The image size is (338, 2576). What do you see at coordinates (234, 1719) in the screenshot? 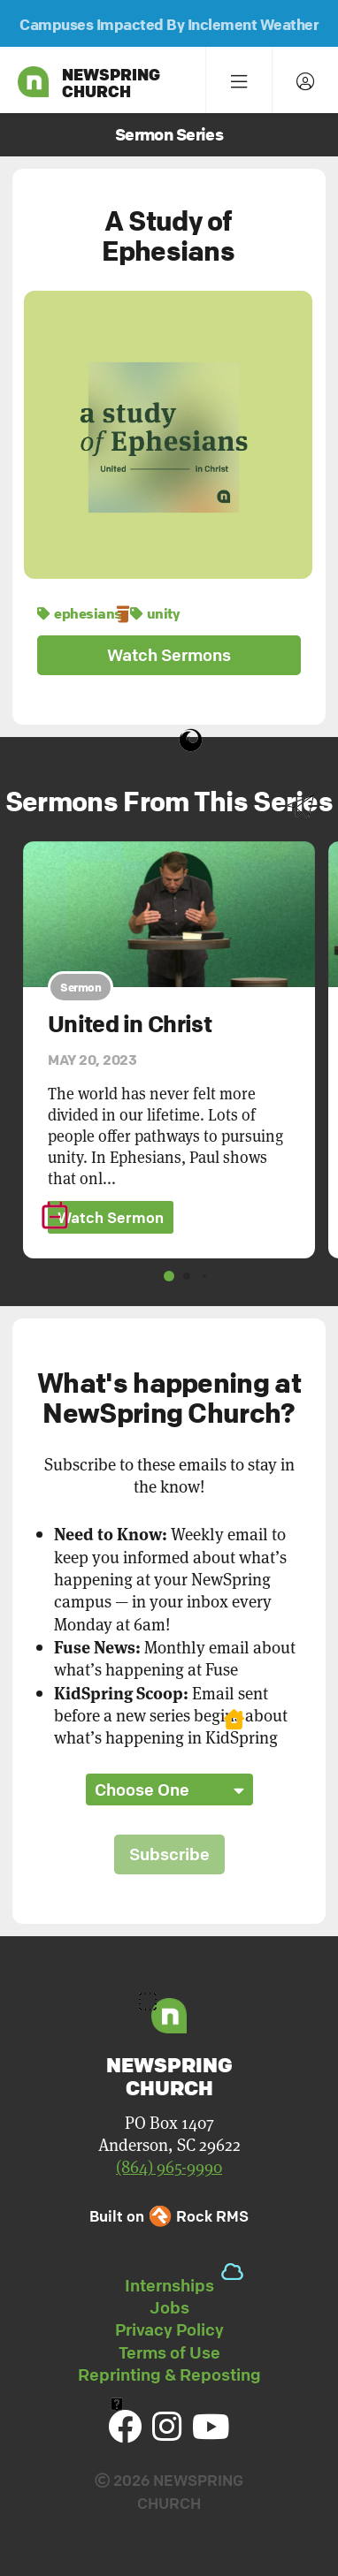
I see `navigate to home screen` at bounding box center [234, 1719].